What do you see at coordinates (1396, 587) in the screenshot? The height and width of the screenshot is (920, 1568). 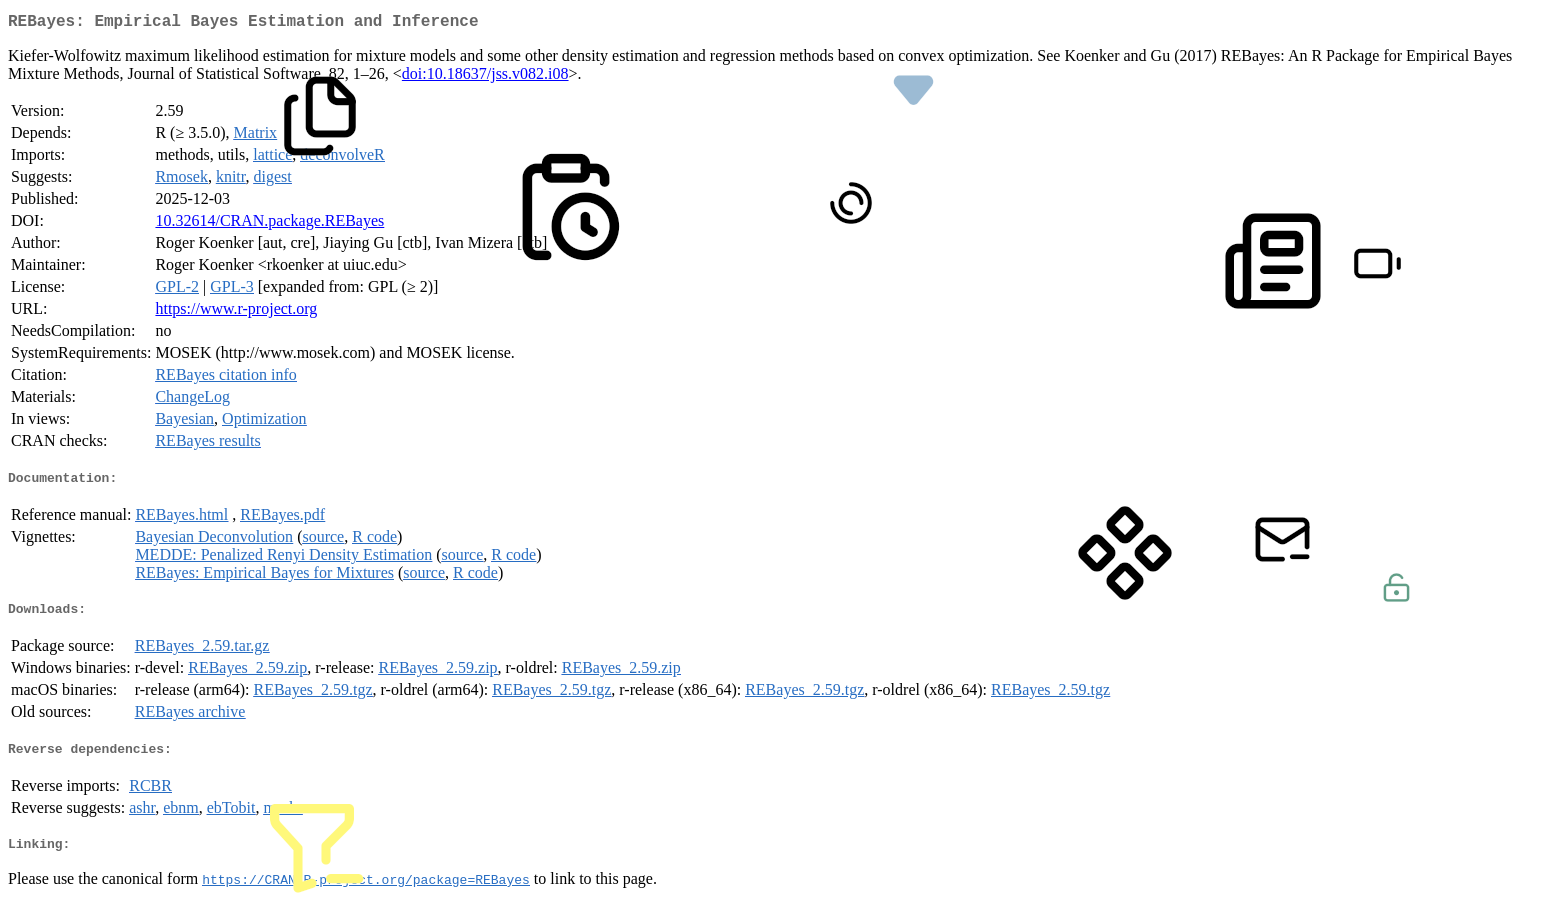 I see `unlock or access secured content` at bounding box center [1396, 587].